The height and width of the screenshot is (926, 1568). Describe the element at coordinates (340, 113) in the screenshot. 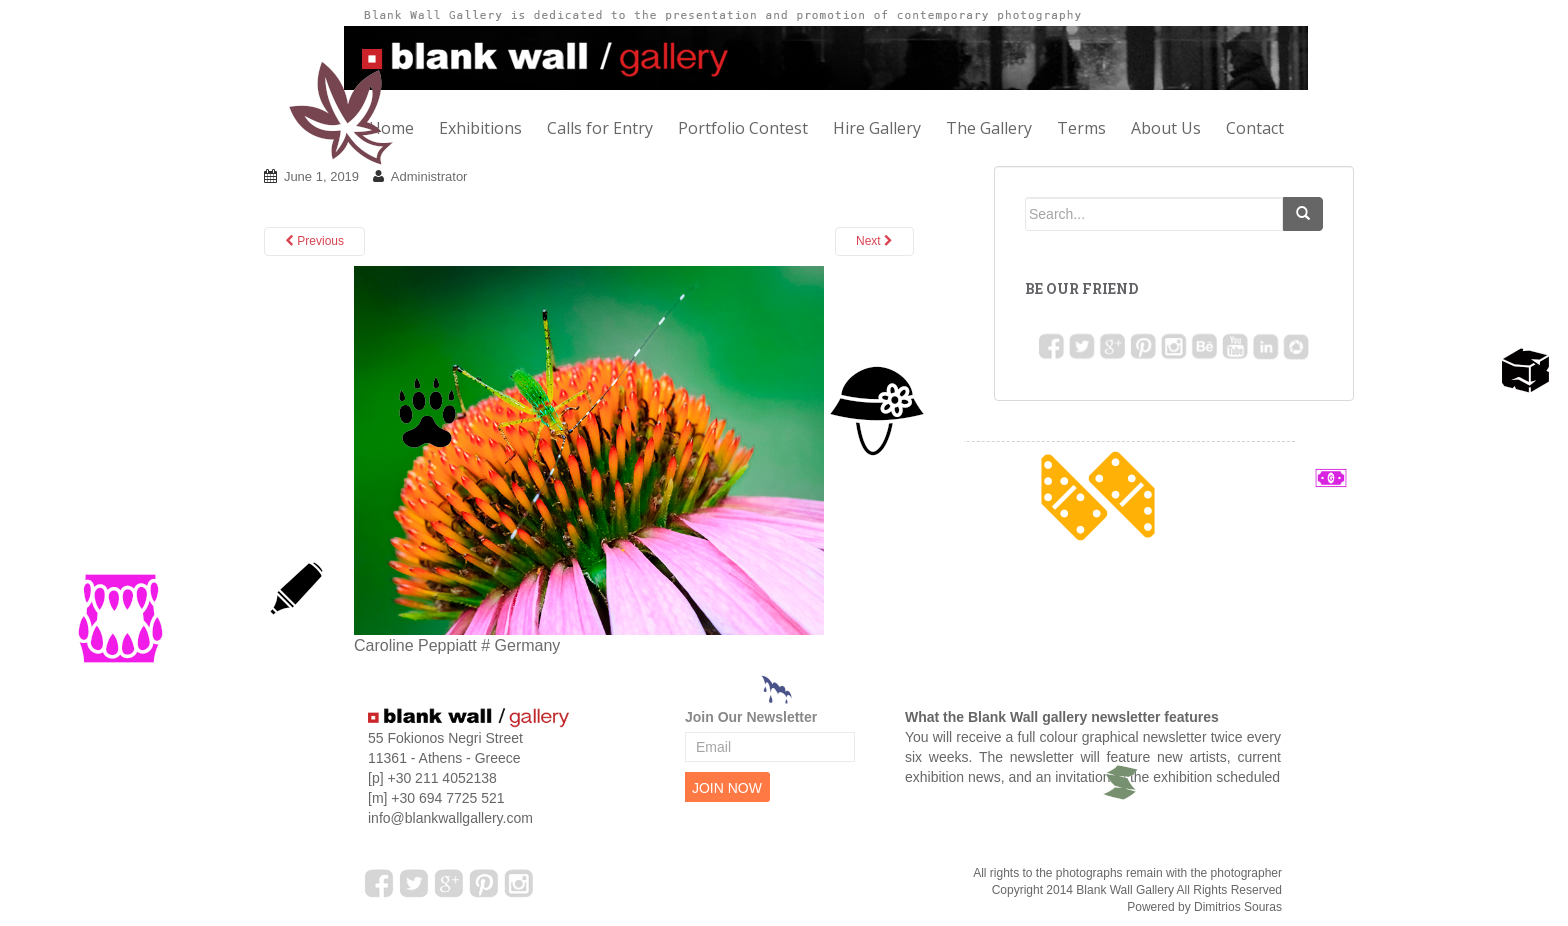

I see `represents nature or environmental content` at that location.